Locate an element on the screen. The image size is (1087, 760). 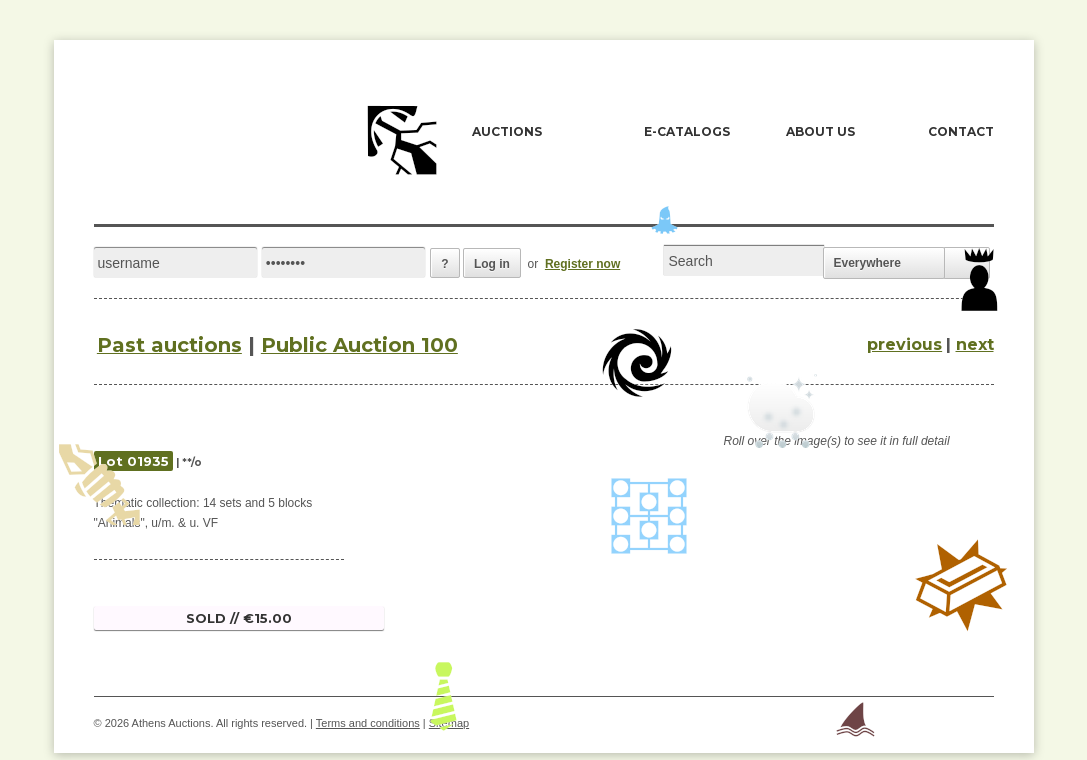
select executioner character class is located at coordinates (664, 219).